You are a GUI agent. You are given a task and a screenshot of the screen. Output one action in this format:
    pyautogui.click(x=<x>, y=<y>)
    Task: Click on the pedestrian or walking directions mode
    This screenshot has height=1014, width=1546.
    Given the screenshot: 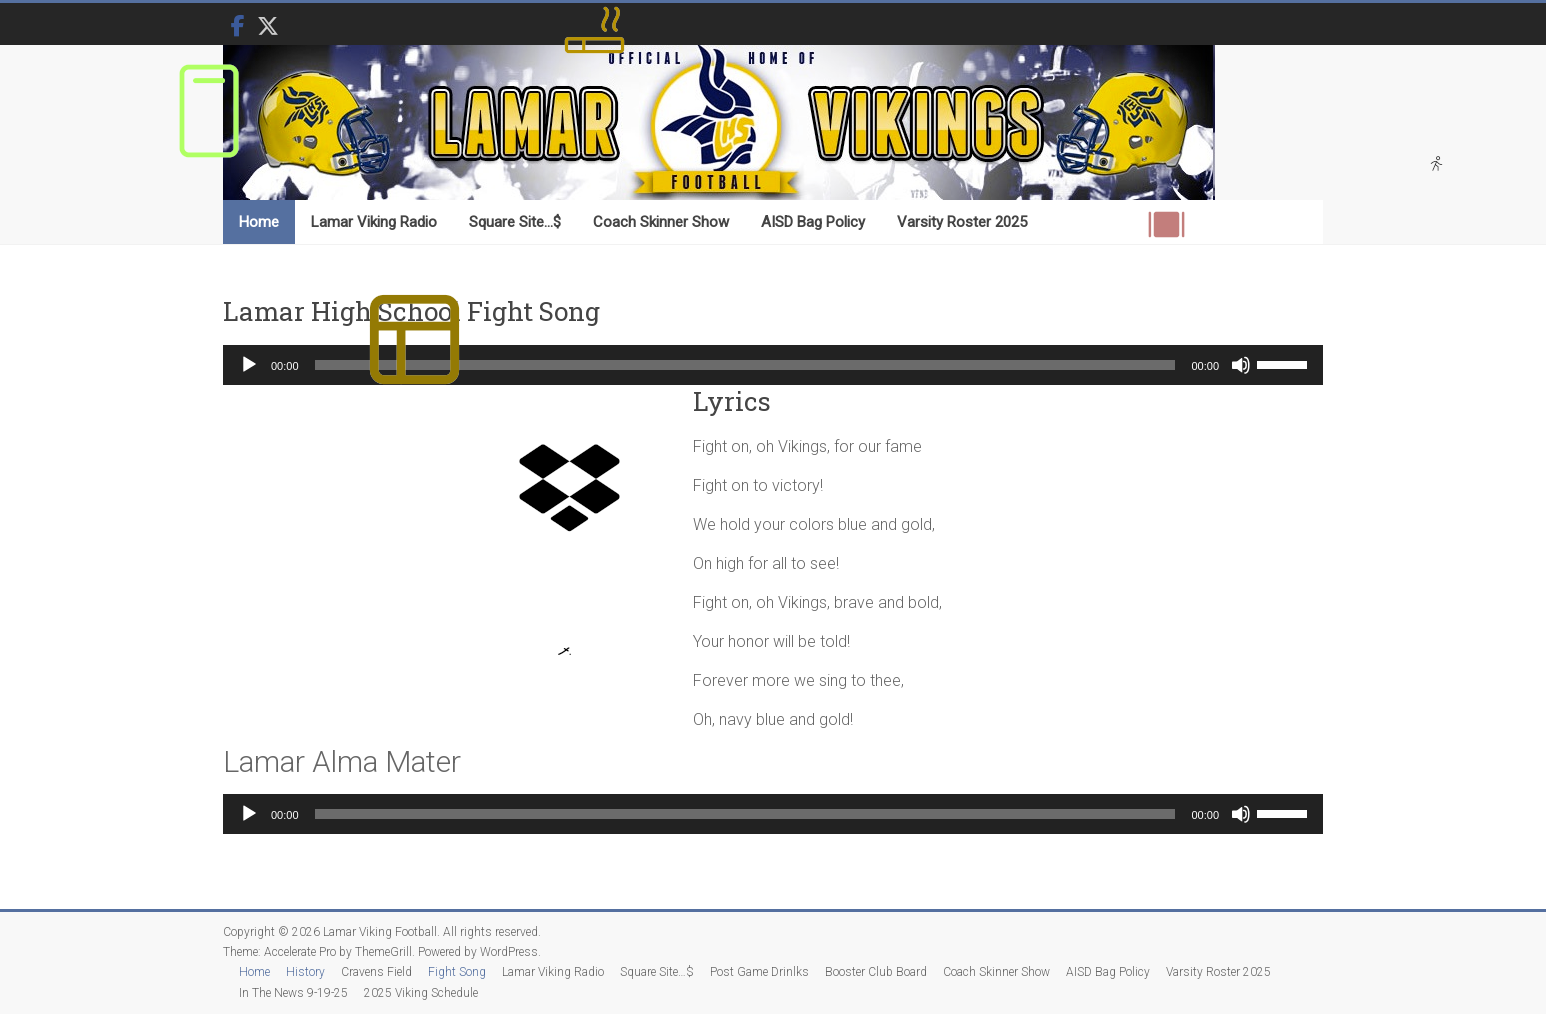 What is the action you would take?
    pyautogui.click(x=1436, y=163)
    